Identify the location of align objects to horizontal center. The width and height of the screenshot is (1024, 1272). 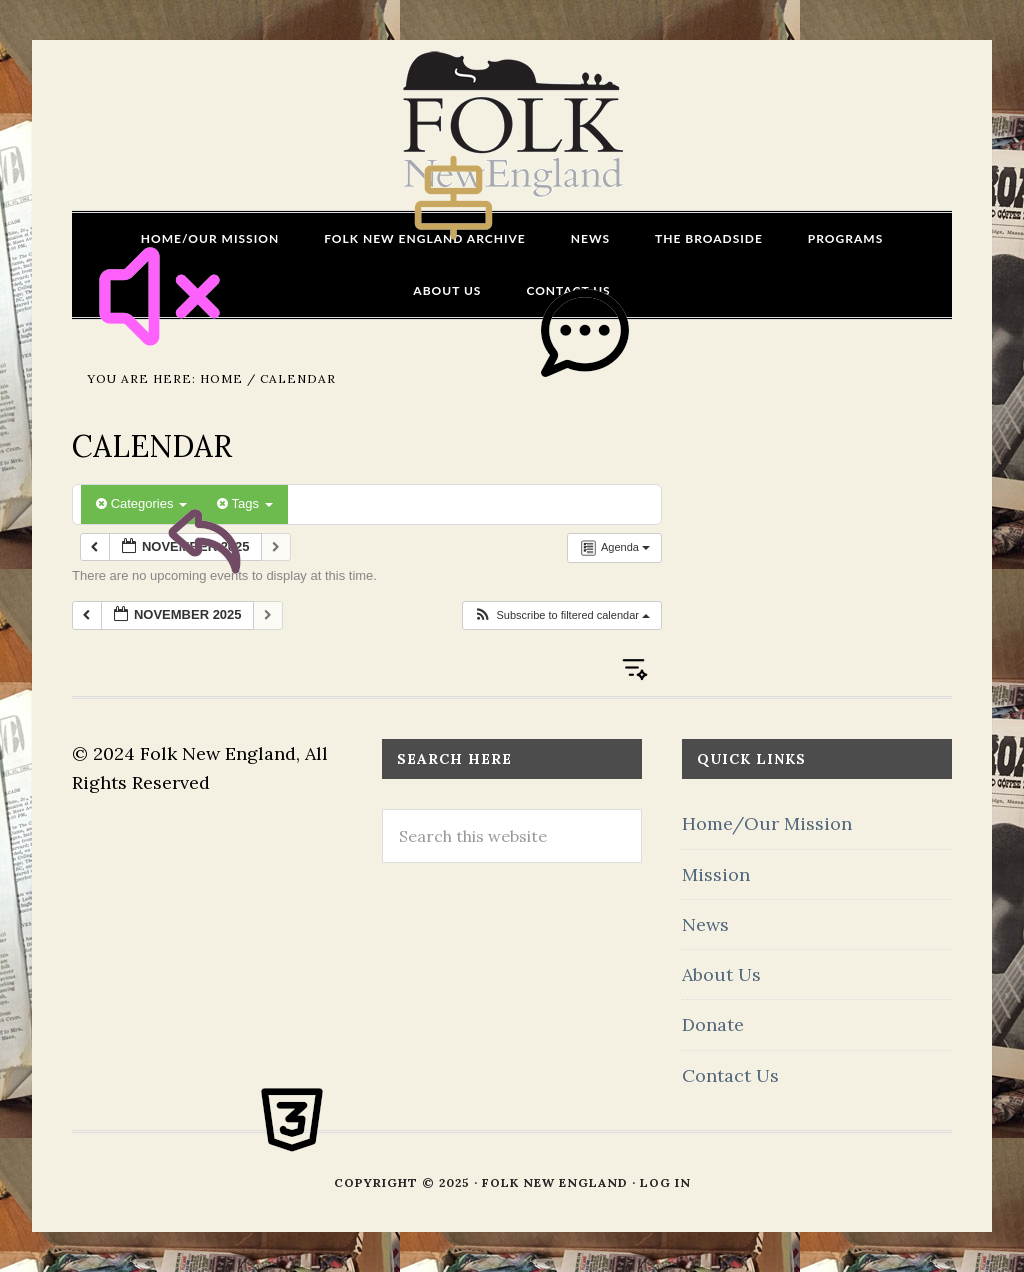
(453, 197).